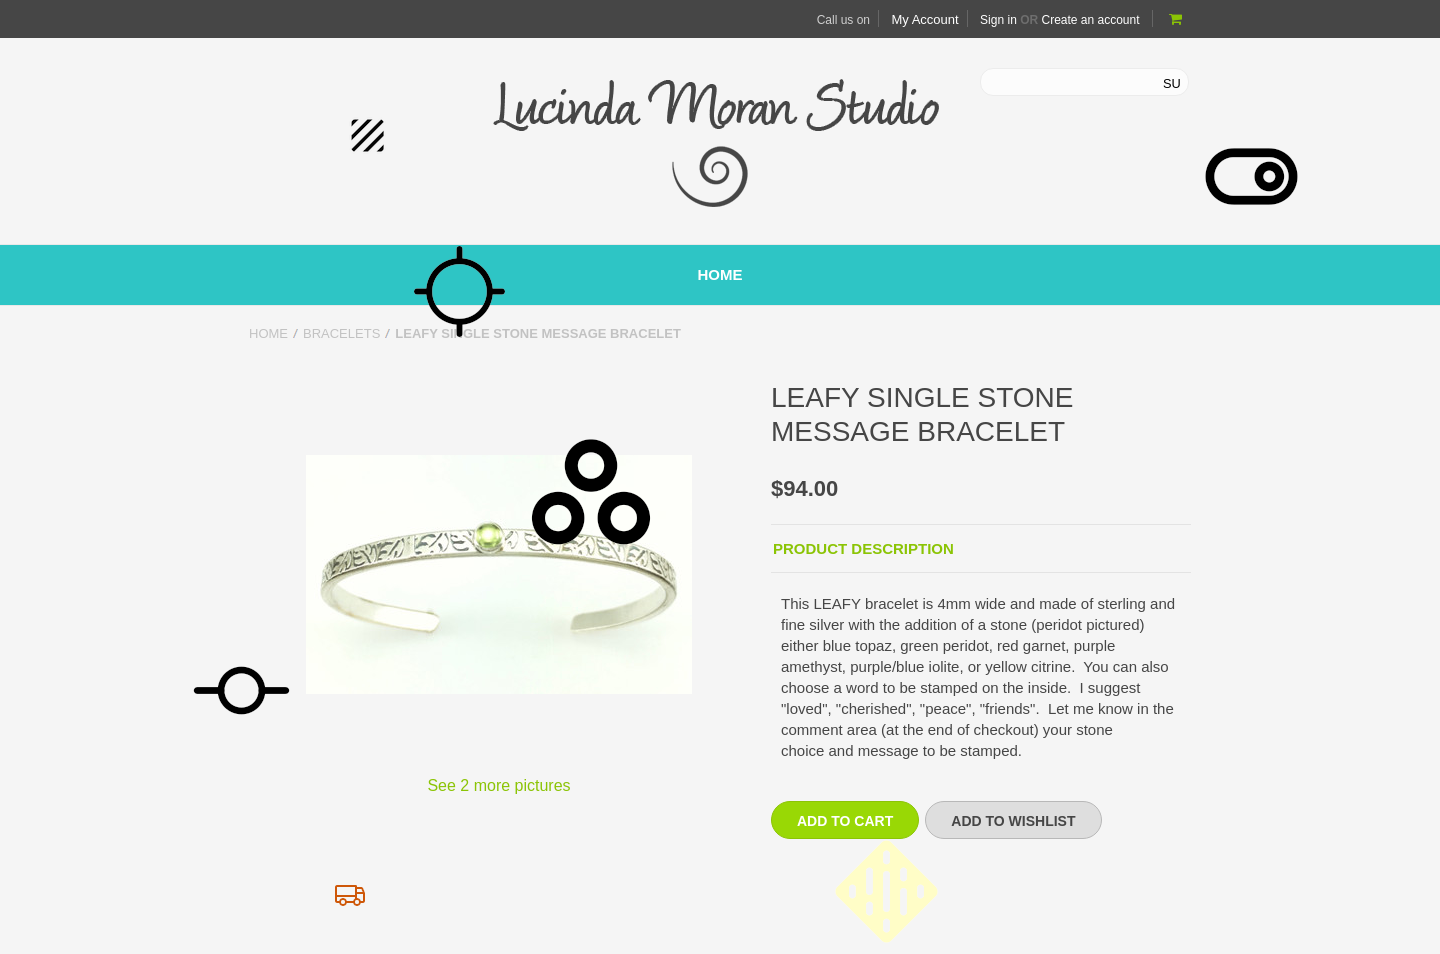 The width and height of the screenshot is (1440, 954). I want to click on apply a texture or pattern overlay, so click(367, 135).